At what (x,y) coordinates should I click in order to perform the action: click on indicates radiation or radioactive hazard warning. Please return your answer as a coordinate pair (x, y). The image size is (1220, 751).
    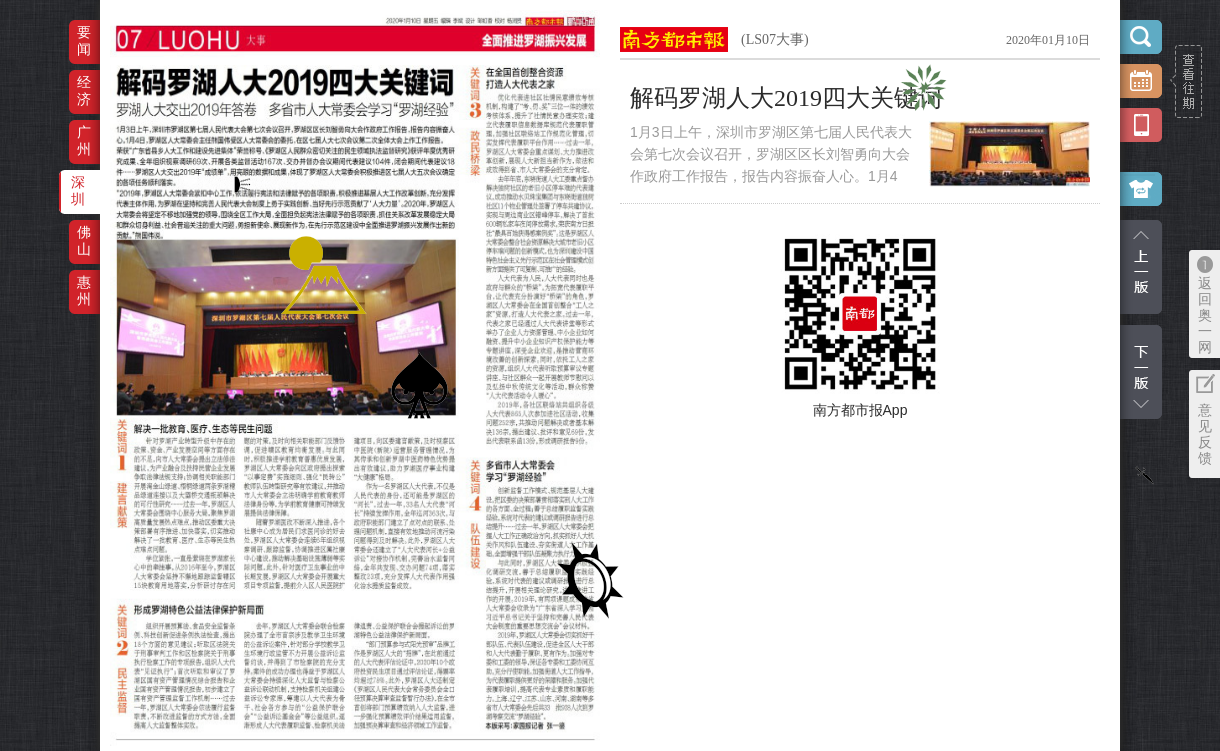
    Looking at the image, I should click on (242, 184).